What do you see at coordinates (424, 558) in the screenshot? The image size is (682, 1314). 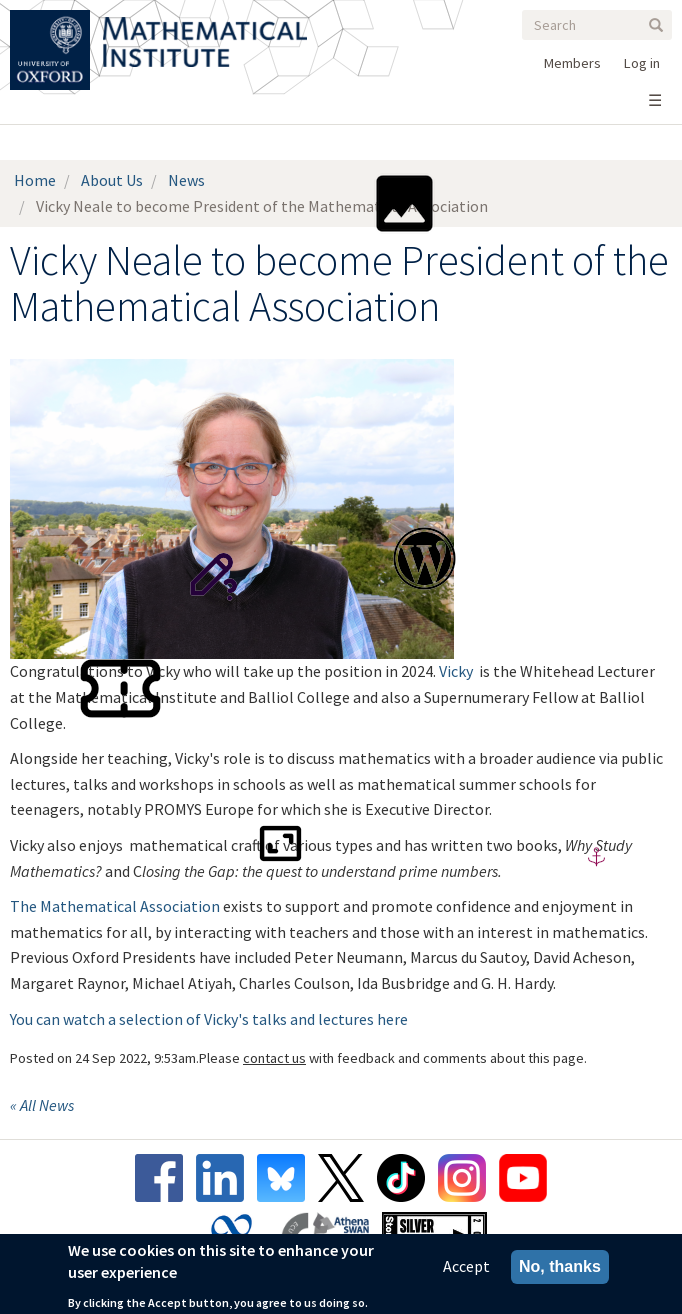 I see `link to WordPress website or blog` at bounding box center [424, 558].